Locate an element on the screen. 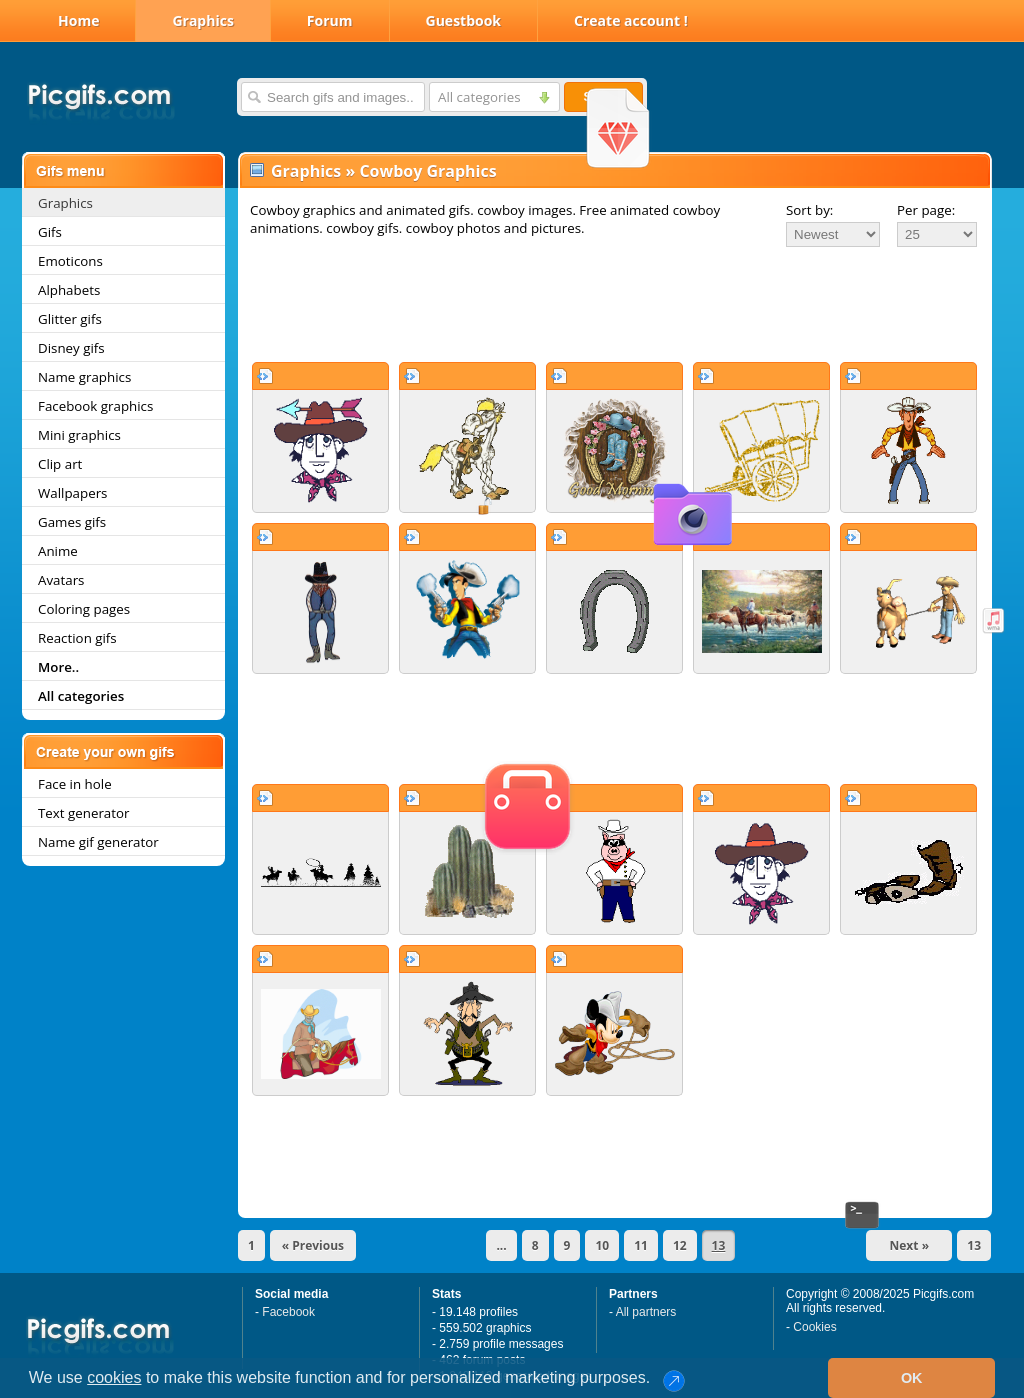 This screenshot has width=1024, height=1398. indicates a symbolic link or shortcut to another file is located at coordinates (674, 1381).